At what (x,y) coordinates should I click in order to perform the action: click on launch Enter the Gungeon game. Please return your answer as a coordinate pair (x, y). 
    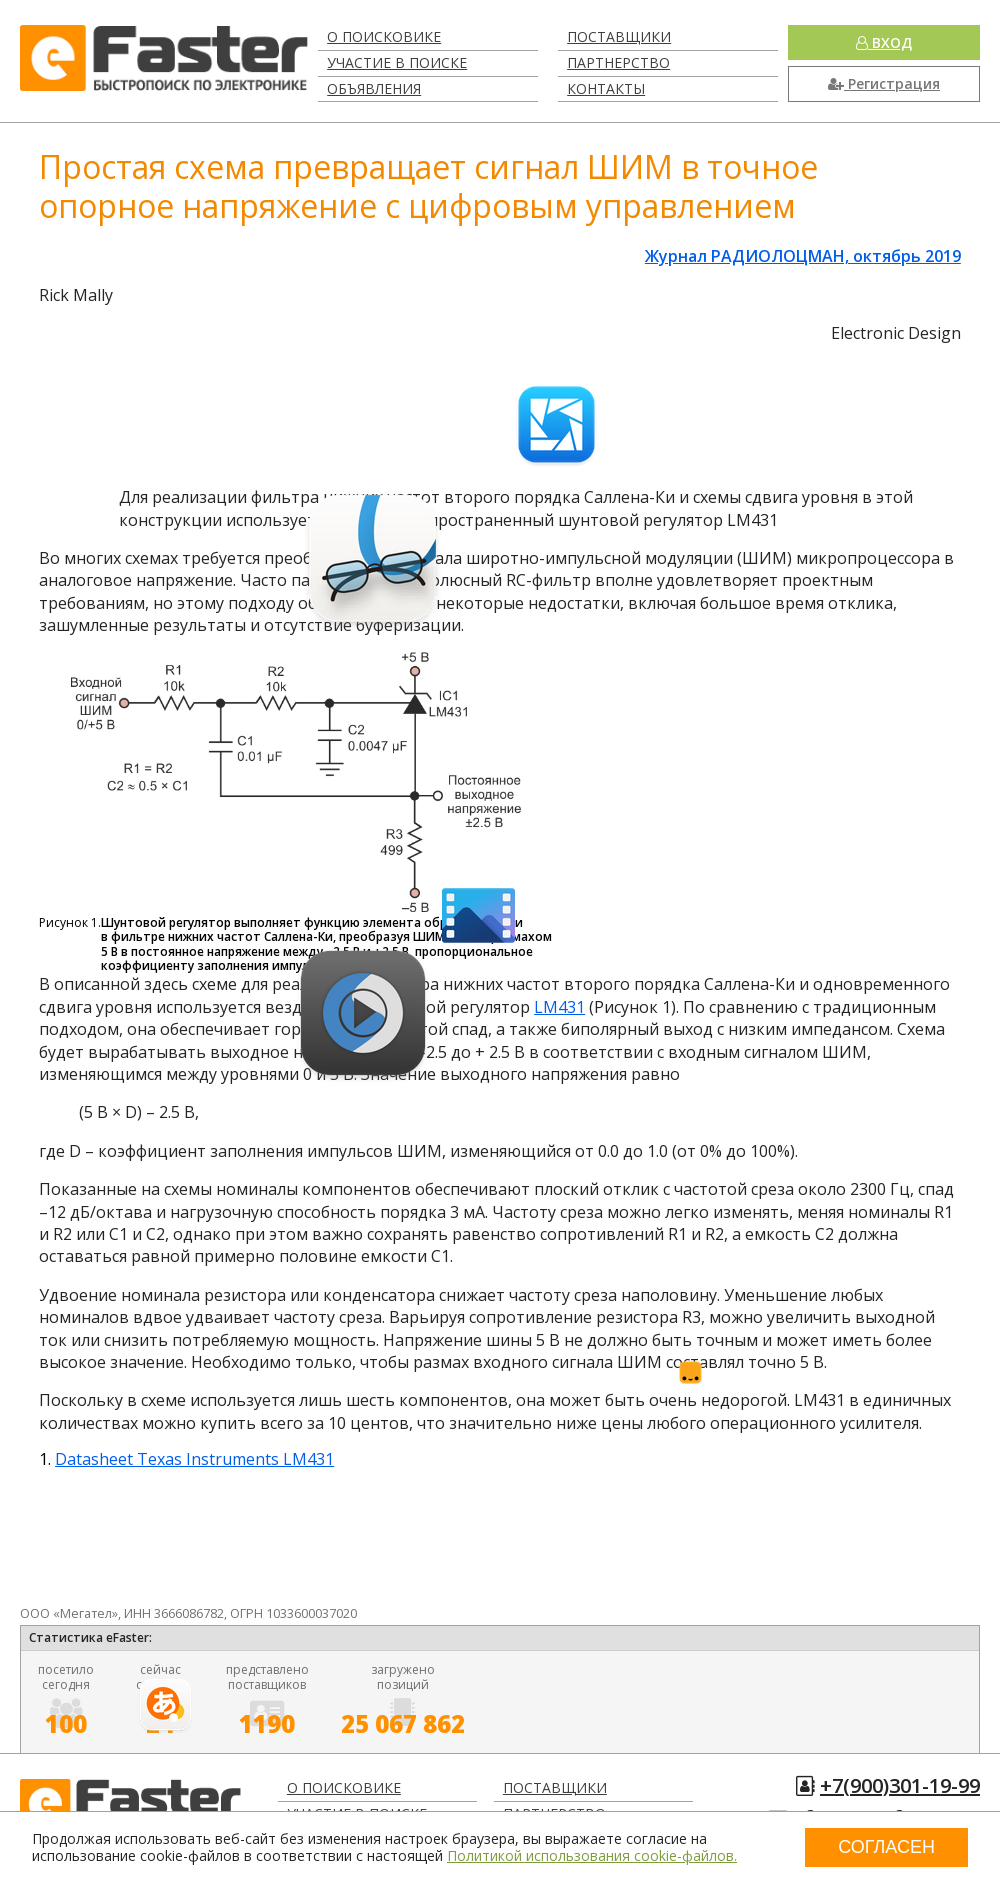
    Looking at the image, I should click on (690, 1372).